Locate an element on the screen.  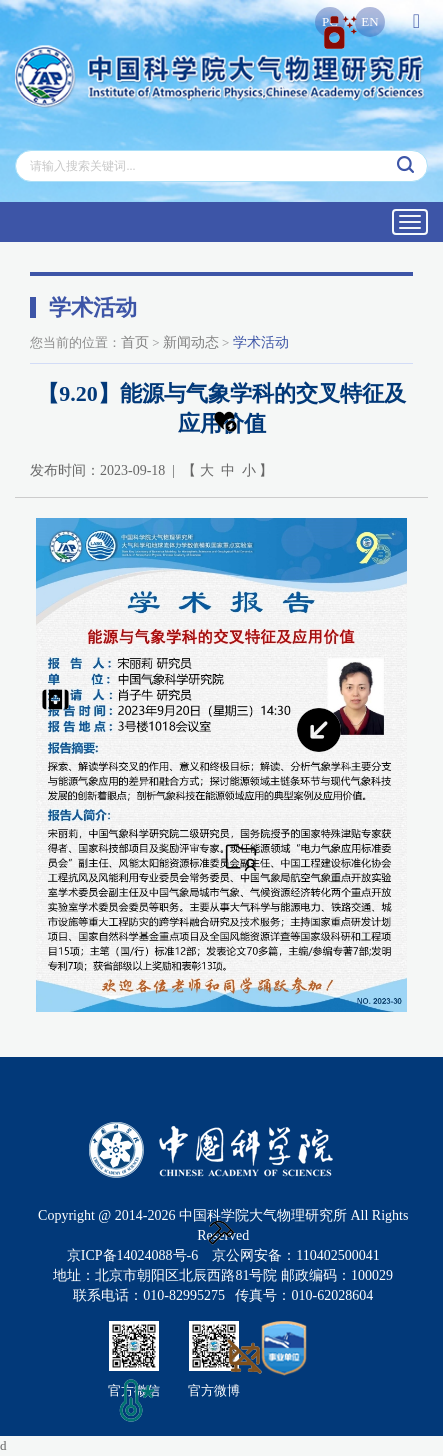
access first aid or medical help resources is located at coordinates (55, 699).